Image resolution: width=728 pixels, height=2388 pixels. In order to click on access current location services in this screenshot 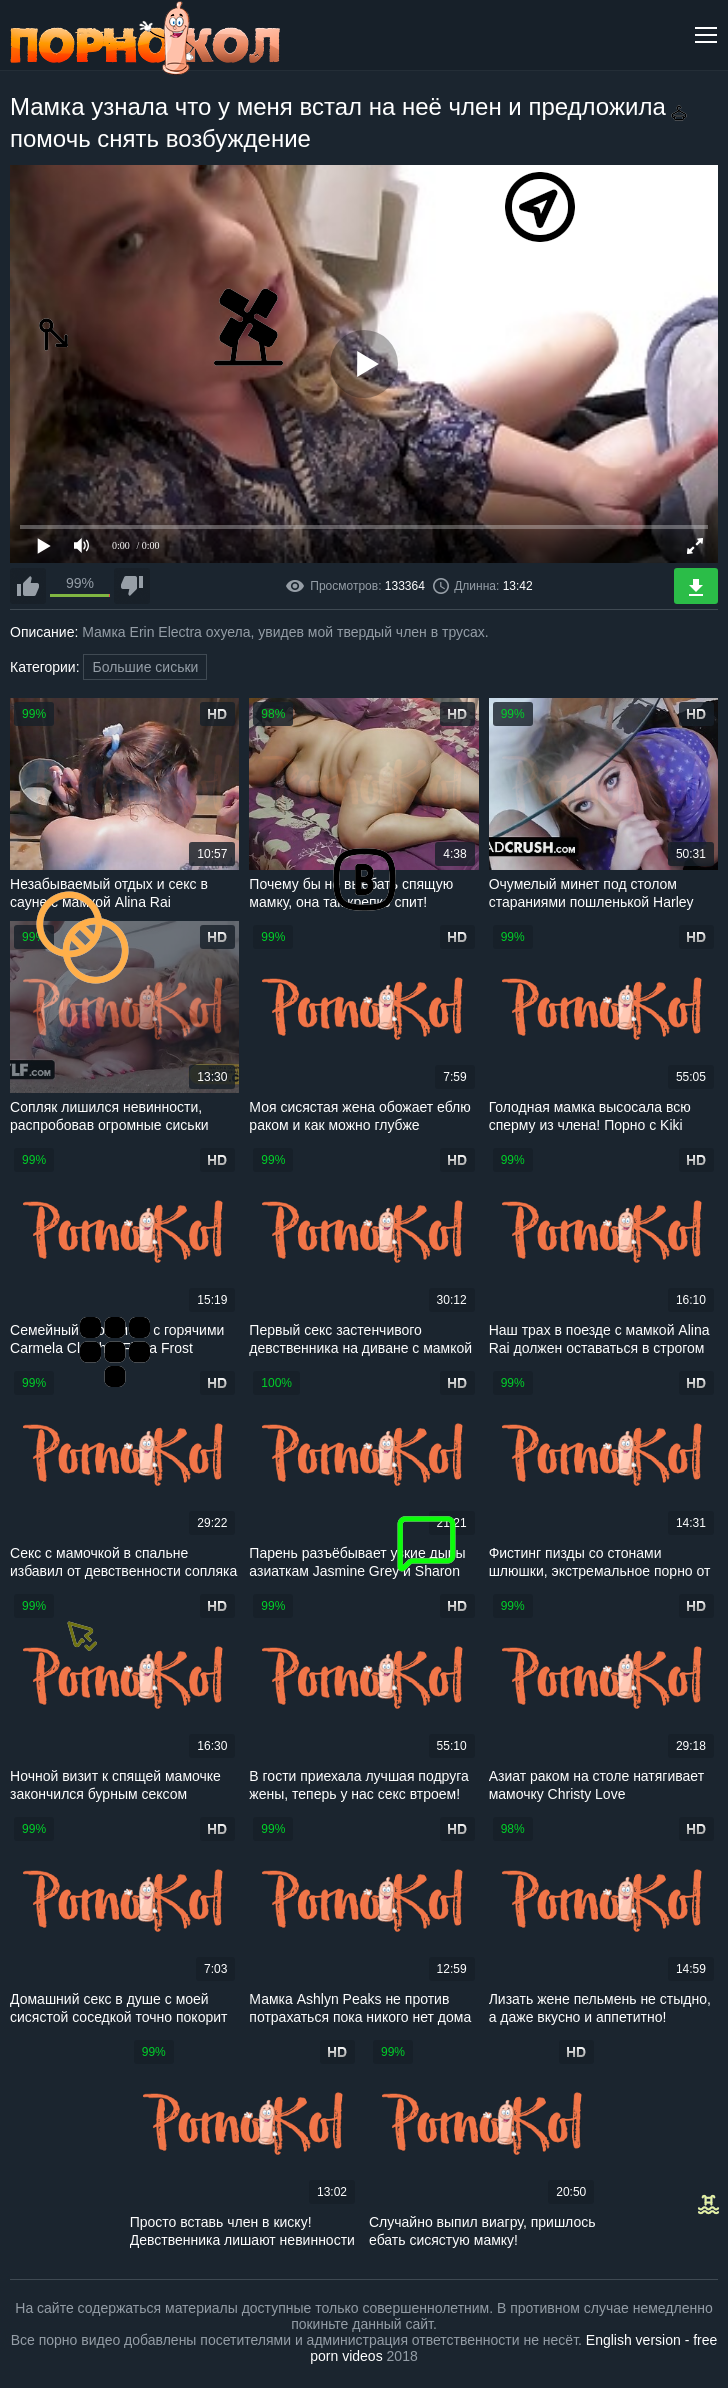, I will do `click(540, 207)`.